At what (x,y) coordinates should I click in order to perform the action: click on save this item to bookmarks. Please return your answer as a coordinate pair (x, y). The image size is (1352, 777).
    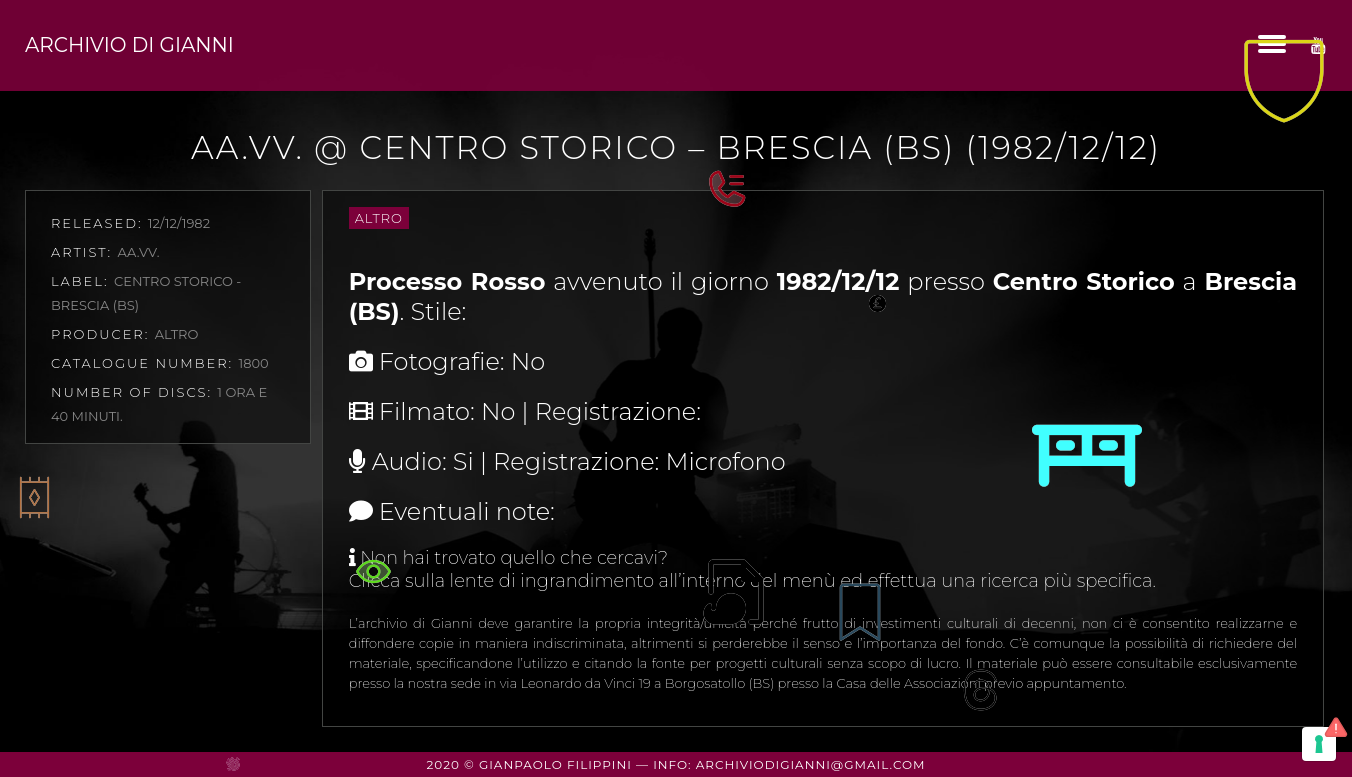
    Looking at the image, I should click on (860, 611).